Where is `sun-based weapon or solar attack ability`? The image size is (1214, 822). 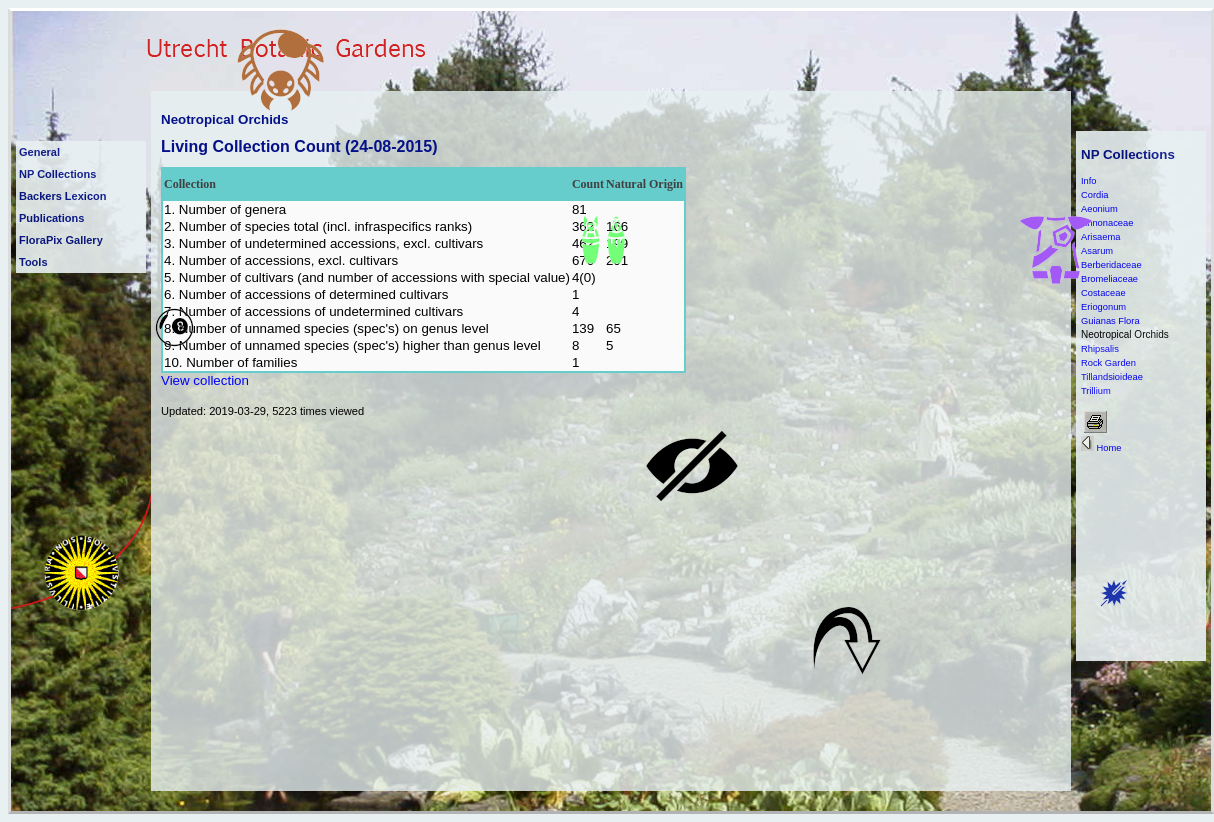 sun-based weapon or solar attack ability is located at coordinates (1114, 593).